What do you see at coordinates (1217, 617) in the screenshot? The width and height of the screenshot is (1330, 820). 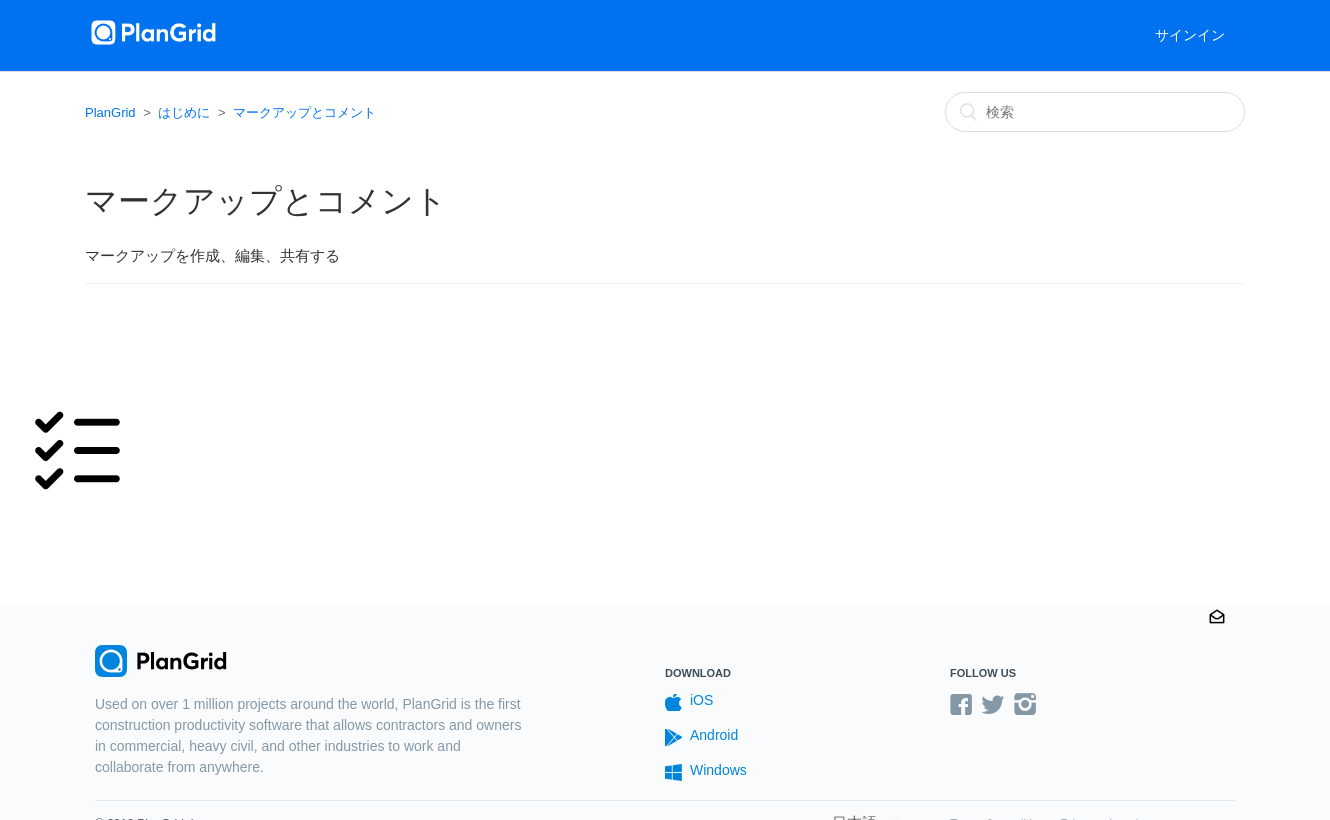 I see `view opened mail or messages` at bounding box center [1217, 617].